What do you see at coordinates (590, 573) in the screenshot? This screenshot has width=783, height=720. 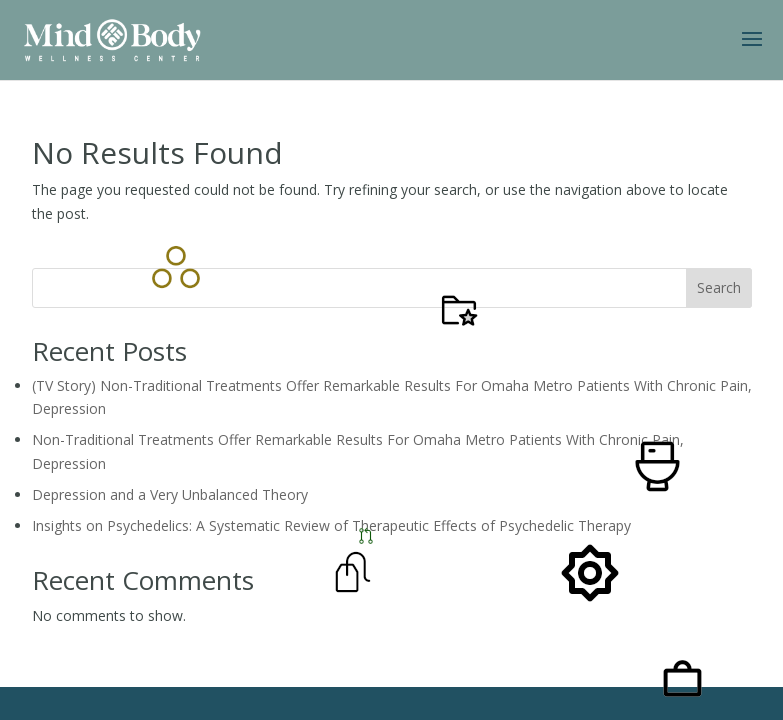 I see `adjust screen brightness settings` at bounding box center [590, 573].